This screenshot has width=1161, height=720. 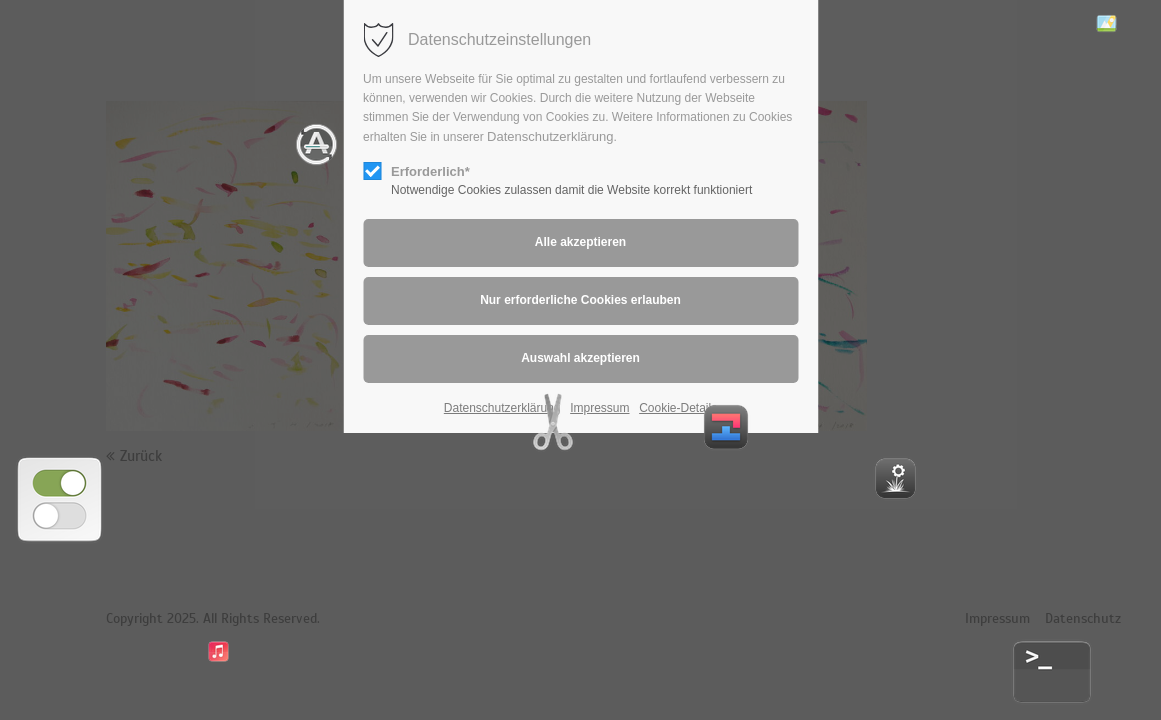 I want to click on open wicked engine editor, so click(x=895, y=478).